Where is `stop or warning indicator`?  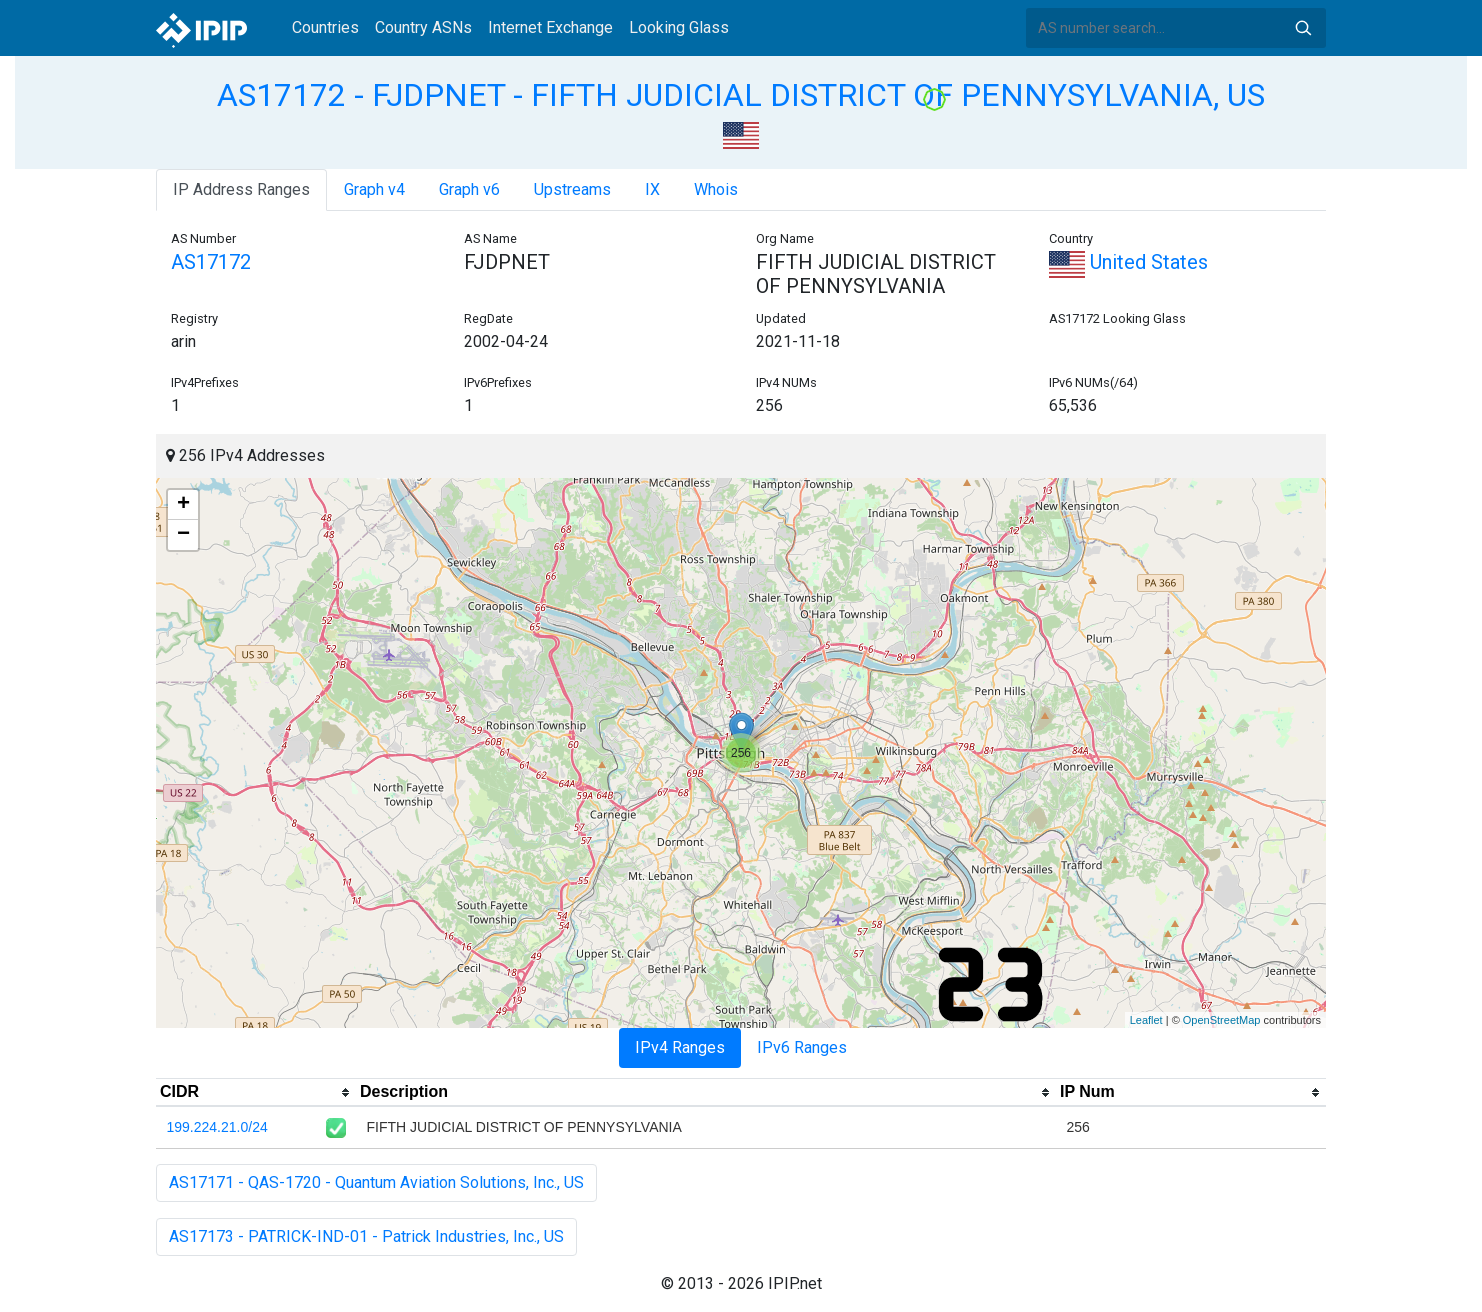 stop or warning indicator is located at coordinates (934, 99).